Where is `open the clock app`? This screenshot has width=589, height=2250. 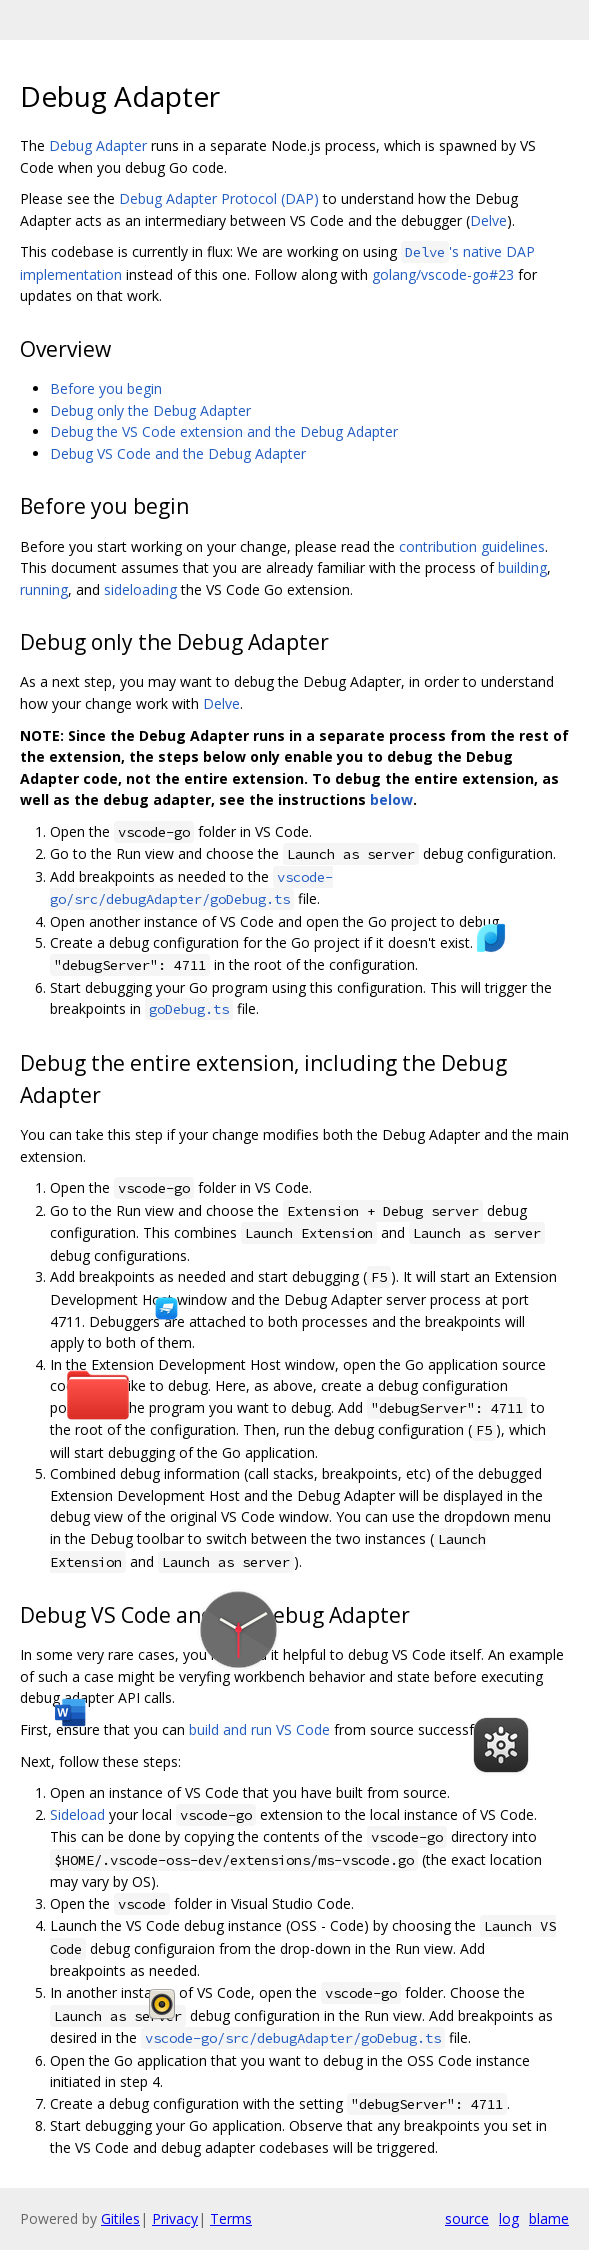
open the clock app is located at coordinates (238, 1629).